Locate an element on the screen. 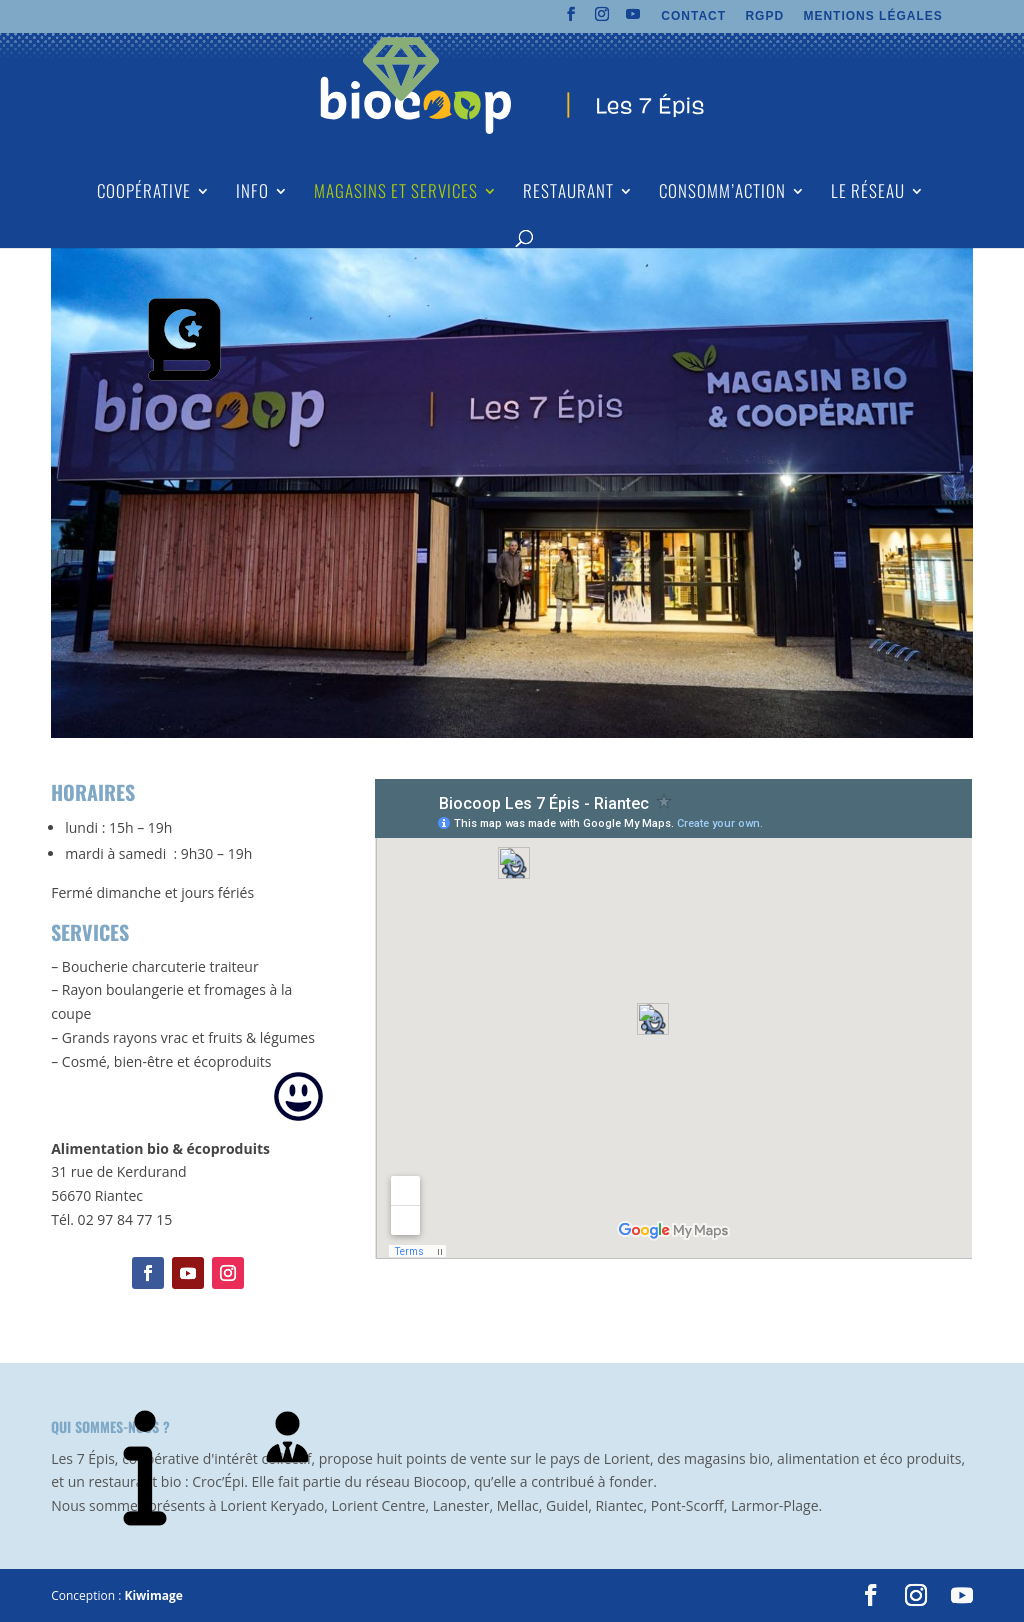 The image size is (1024, 1622). open sketch design app is located at coordinates (401, 68).